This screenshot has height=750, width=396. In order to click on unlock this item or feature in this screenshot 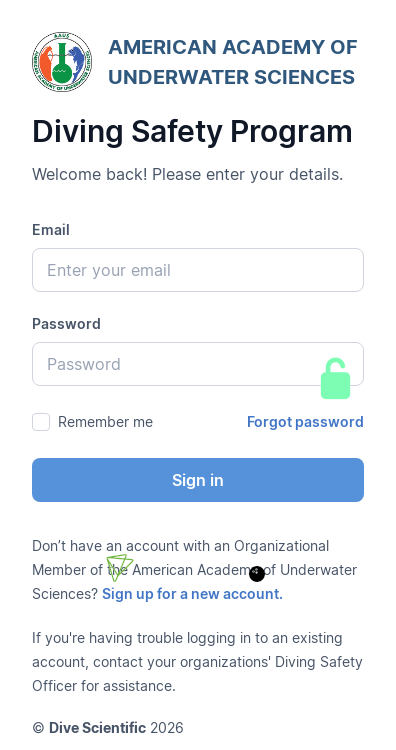, I will do `click(335, 379)`.